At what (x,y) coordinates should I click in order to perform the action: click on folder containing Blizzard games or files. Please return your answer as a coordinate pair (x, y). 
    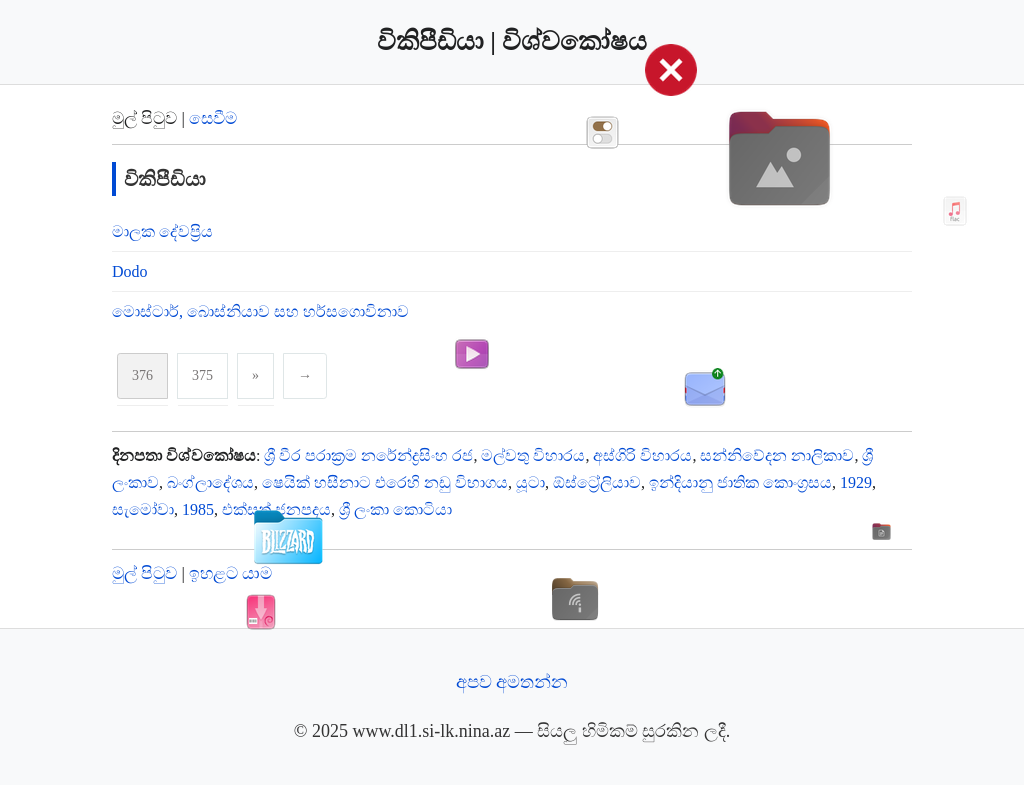
    Looking at the image, I should click on (288, 539).